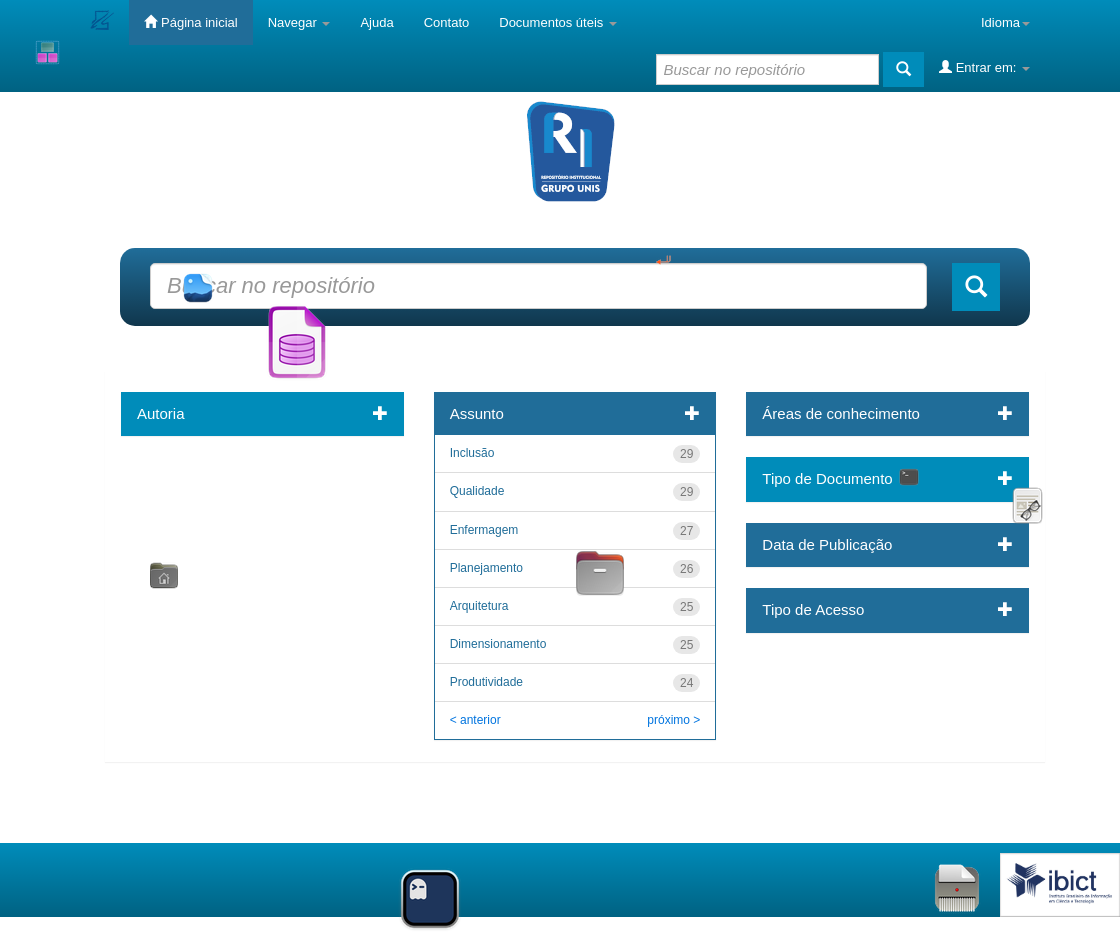  Describe the element at coordinates (297, 342) in the screenshot. I see `open a database template file` at that location.